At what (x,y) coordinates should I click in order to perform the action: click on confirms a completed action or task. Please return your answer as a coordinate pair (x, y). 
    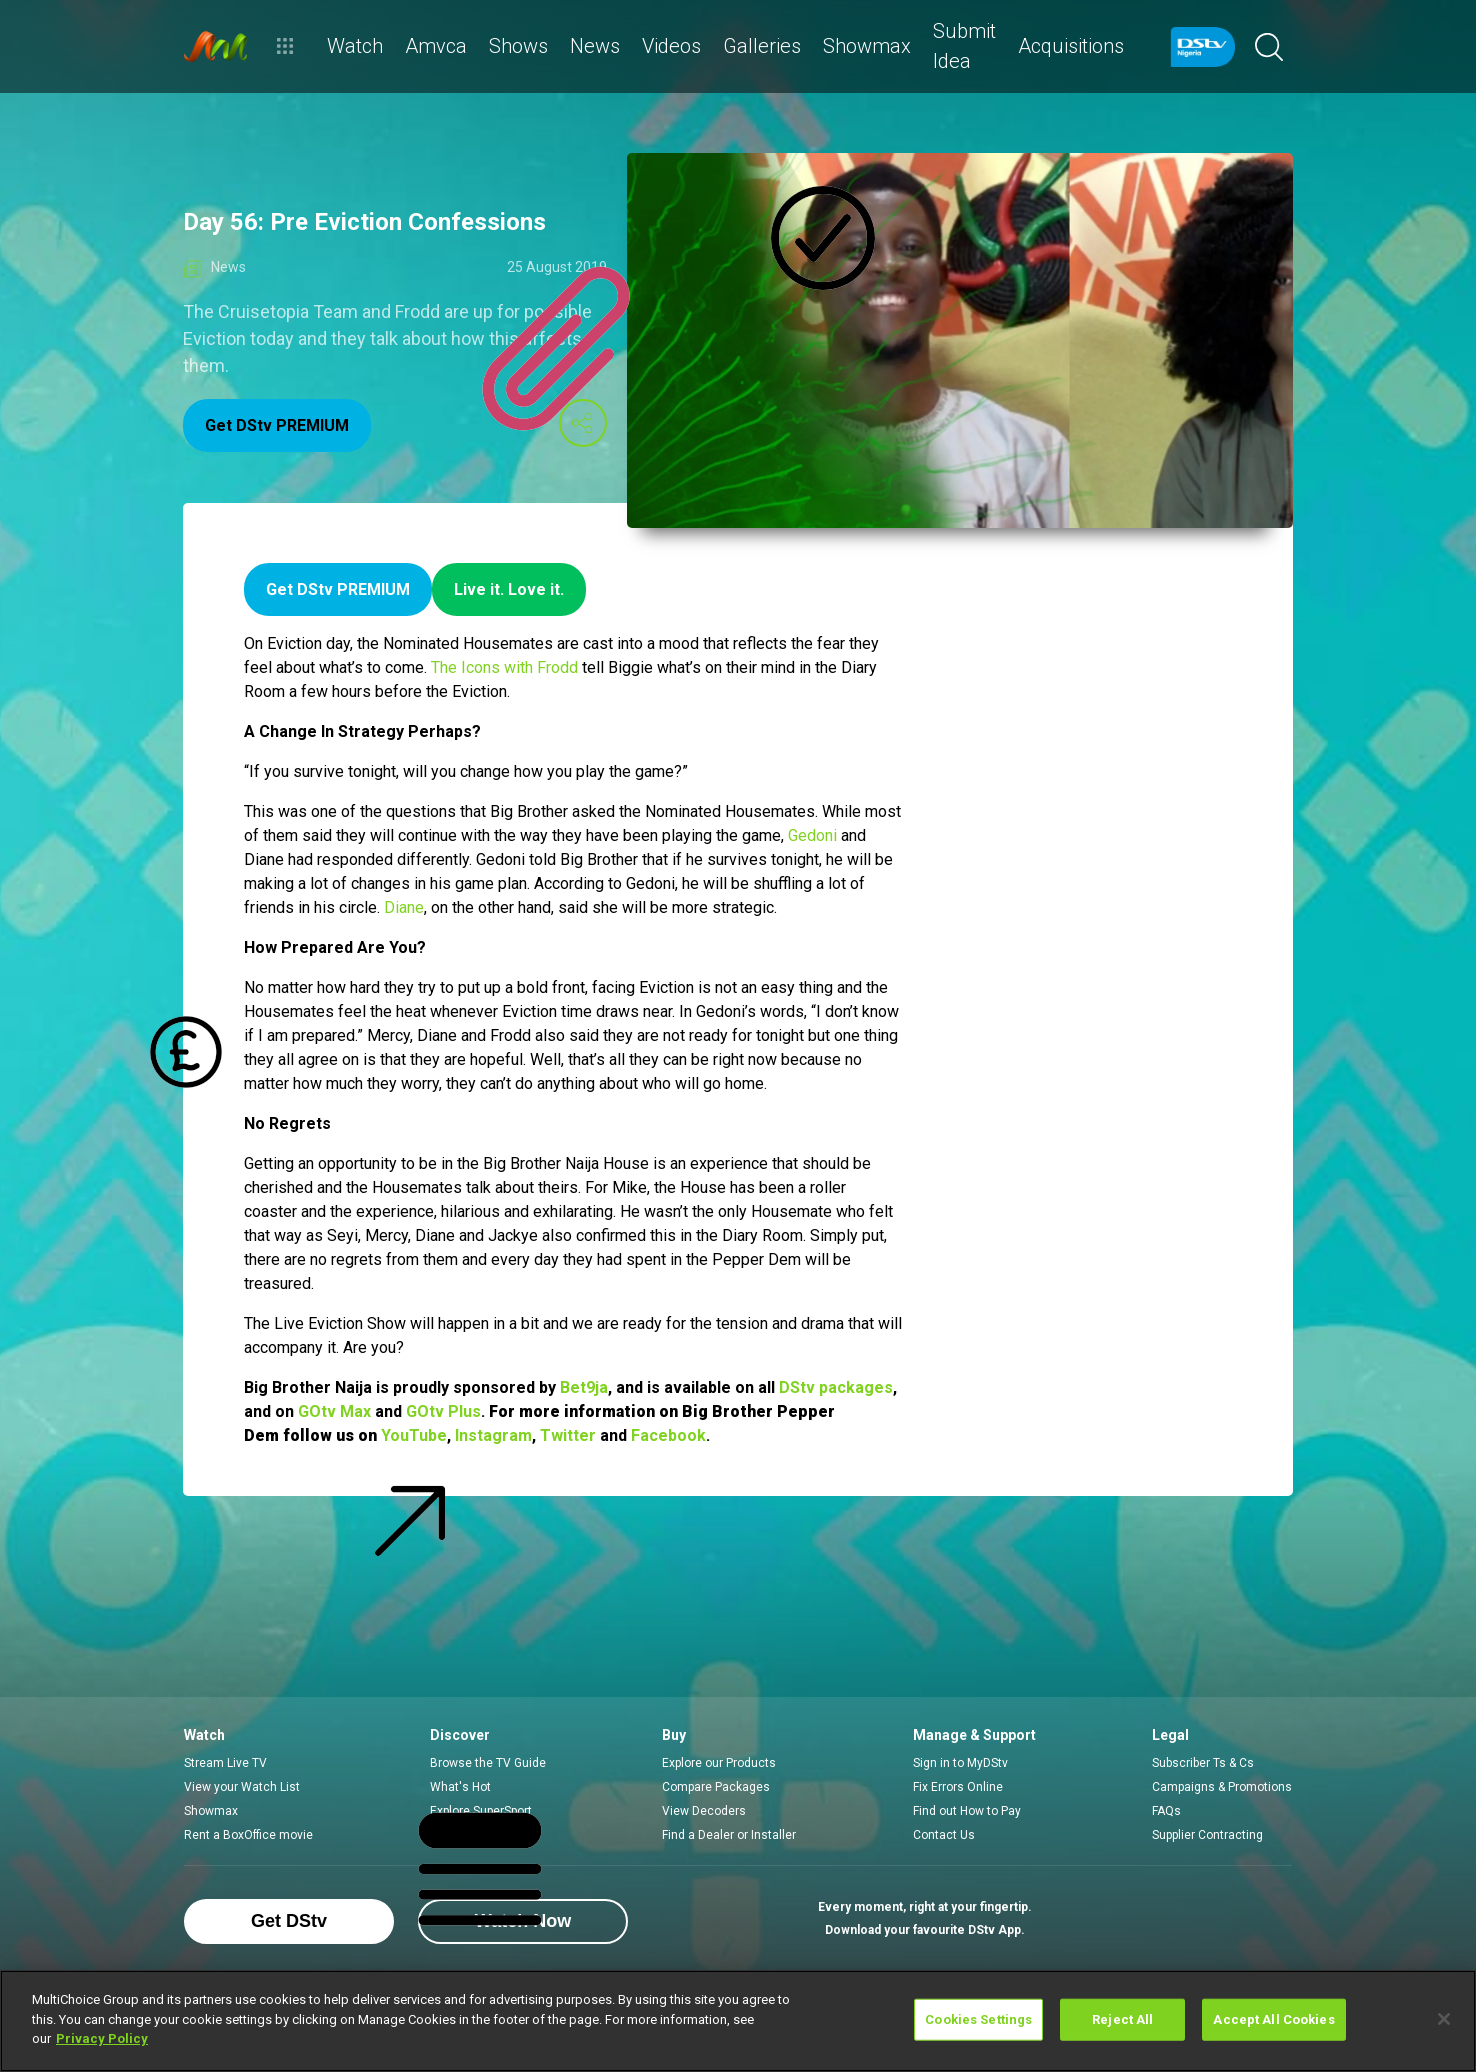
    Looking at the image, I should click on (823, 238).